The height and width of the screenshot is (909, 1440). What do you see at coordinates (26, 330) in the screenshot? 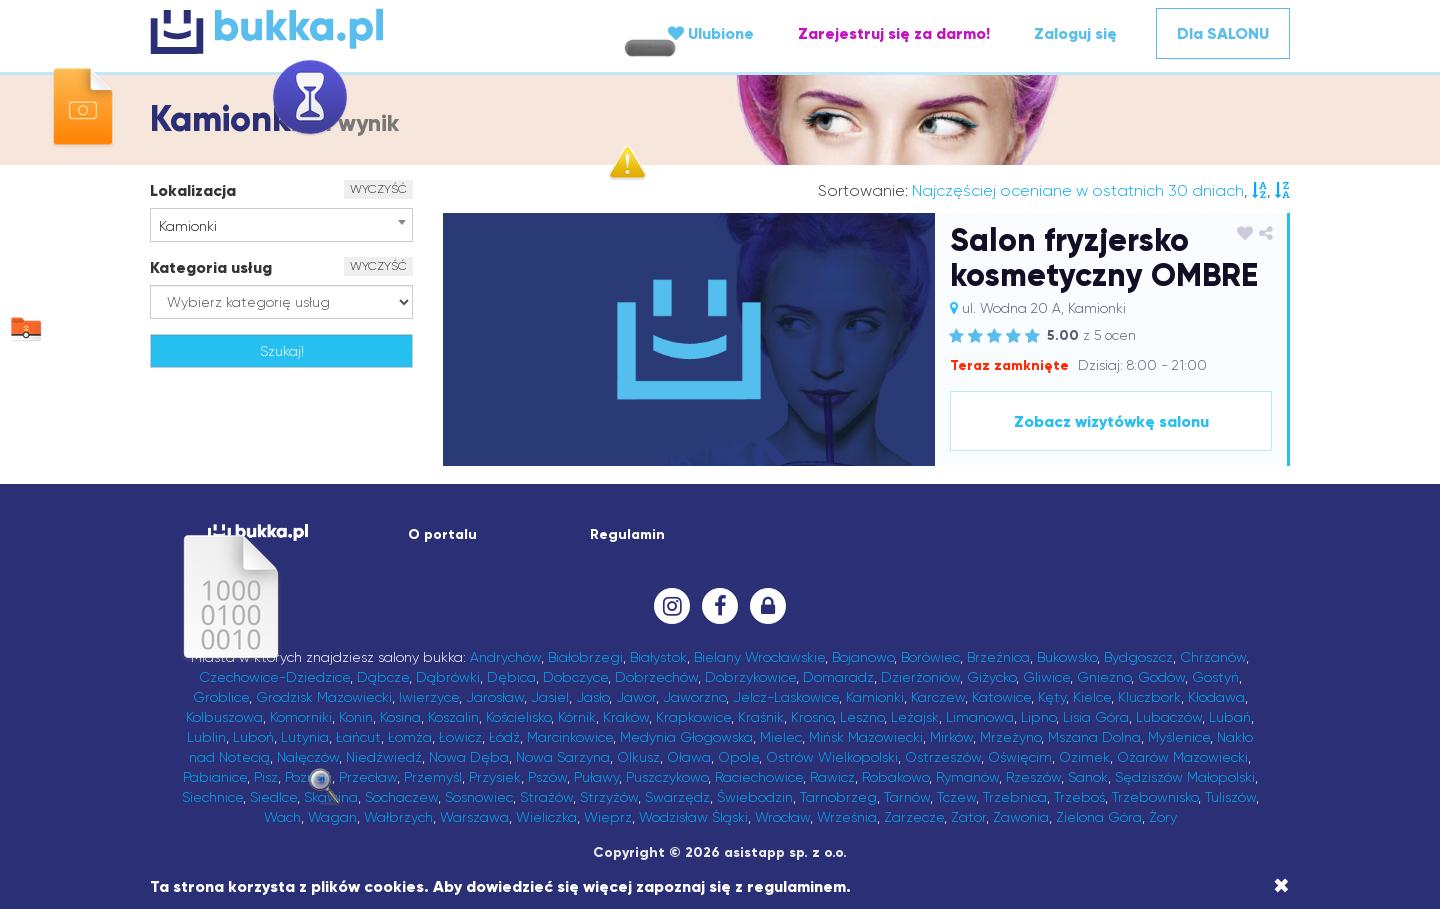
I see `folder containing pokémon-related files or games` at bounding box center [26, 330].